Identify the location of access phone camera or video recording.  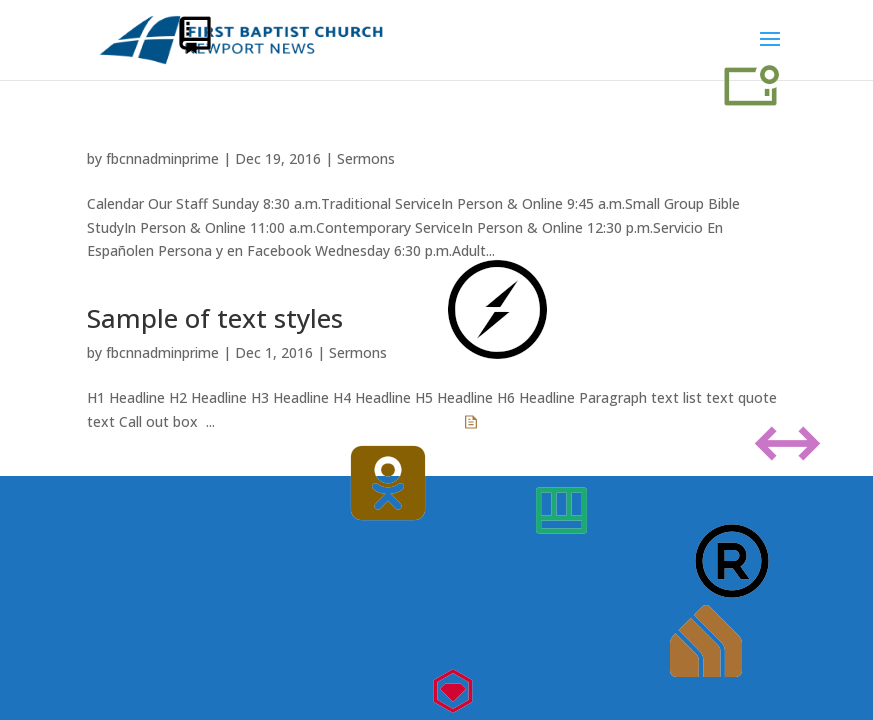
(750, 86).